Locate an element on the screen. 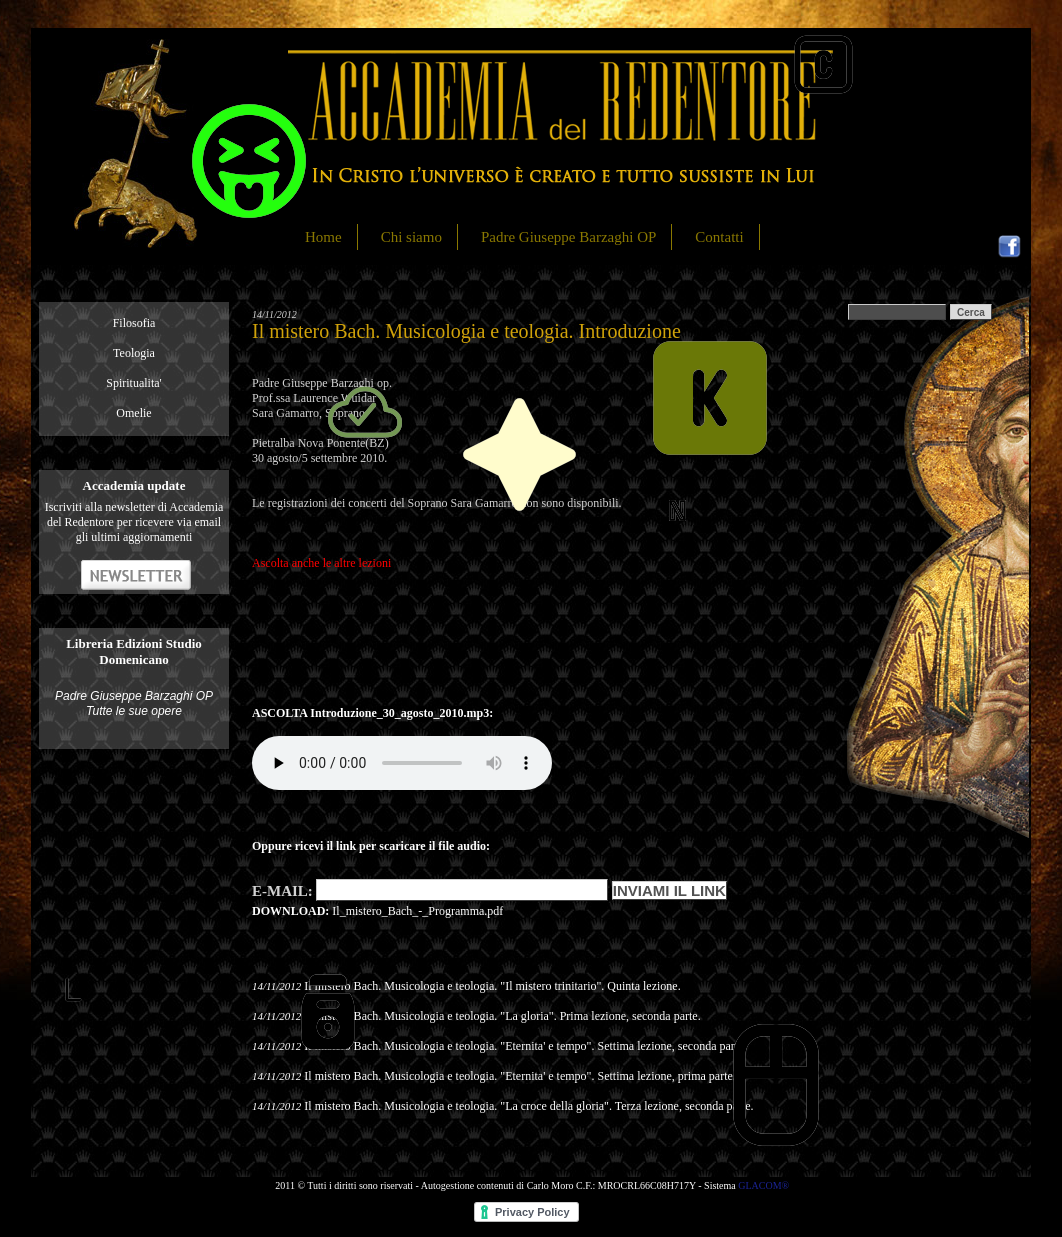 The image size is (1062, 1237). indicates a label or item starting with the letter L is located at coordinates (73, 989).